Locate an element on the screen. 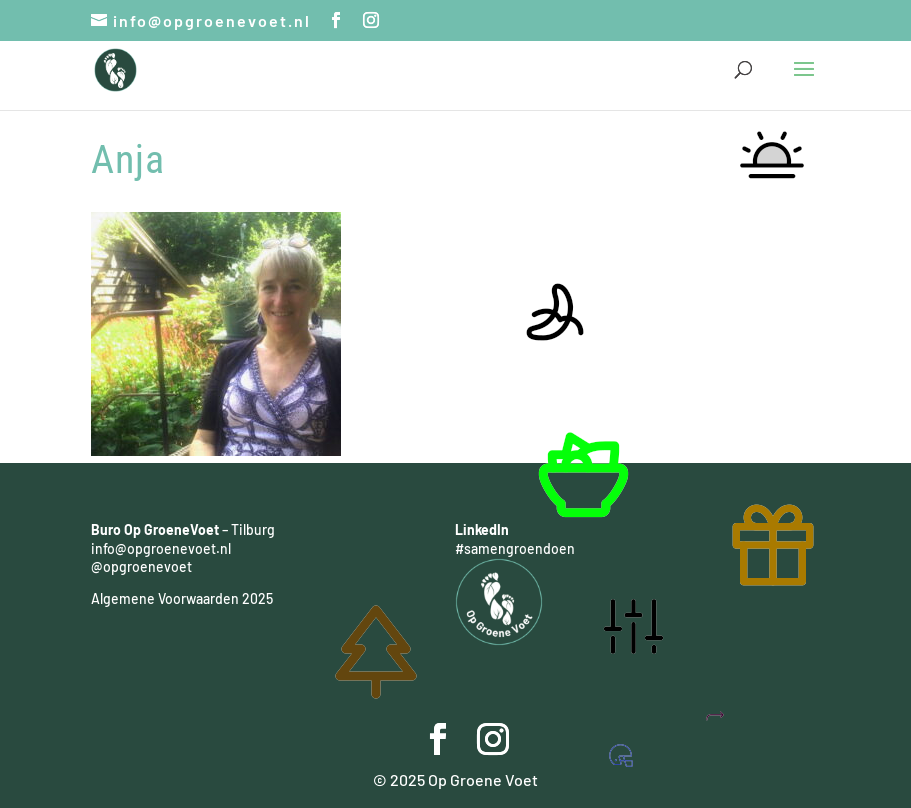  view salad or healthy food options is located at coordinates (583, 472).